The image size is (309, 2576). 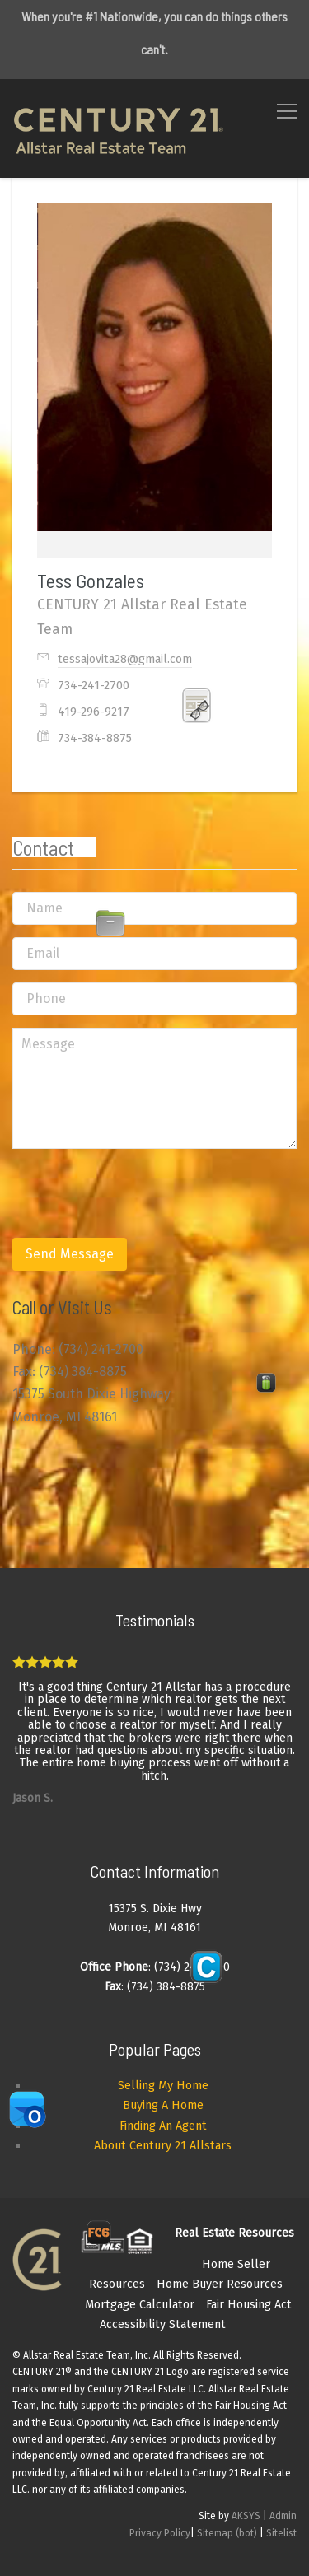 What do you see at coordinates (110, 923) in the screenshot?
I see `open the file manager application` at bounding box center [110, 923].